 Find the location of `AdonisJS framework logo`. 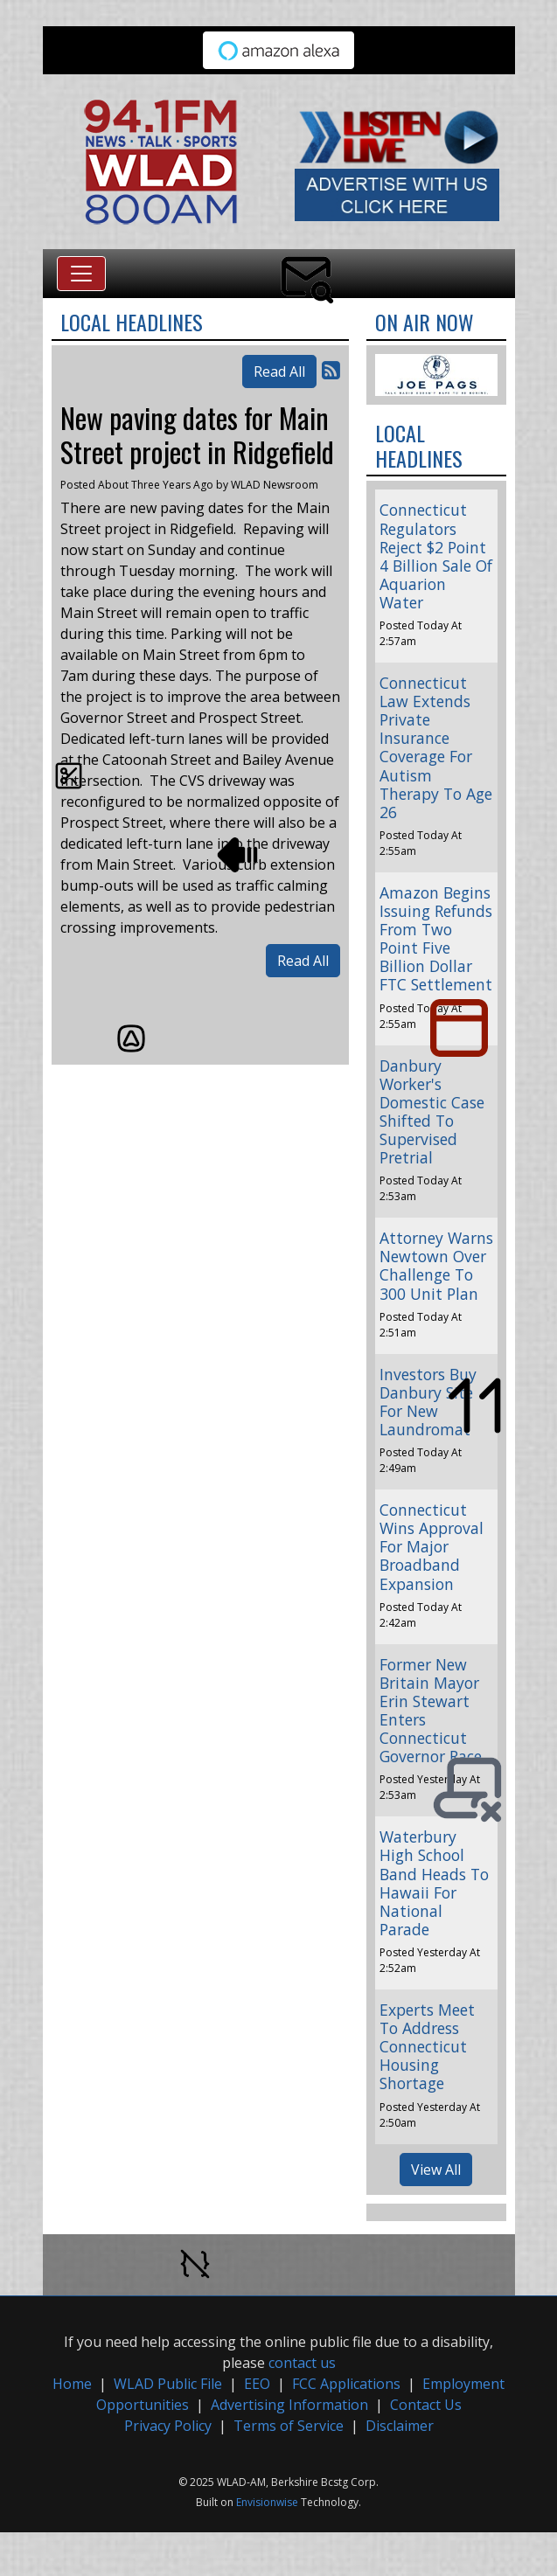

AdonisJS framework logo is located at coordinates (131, 1038).